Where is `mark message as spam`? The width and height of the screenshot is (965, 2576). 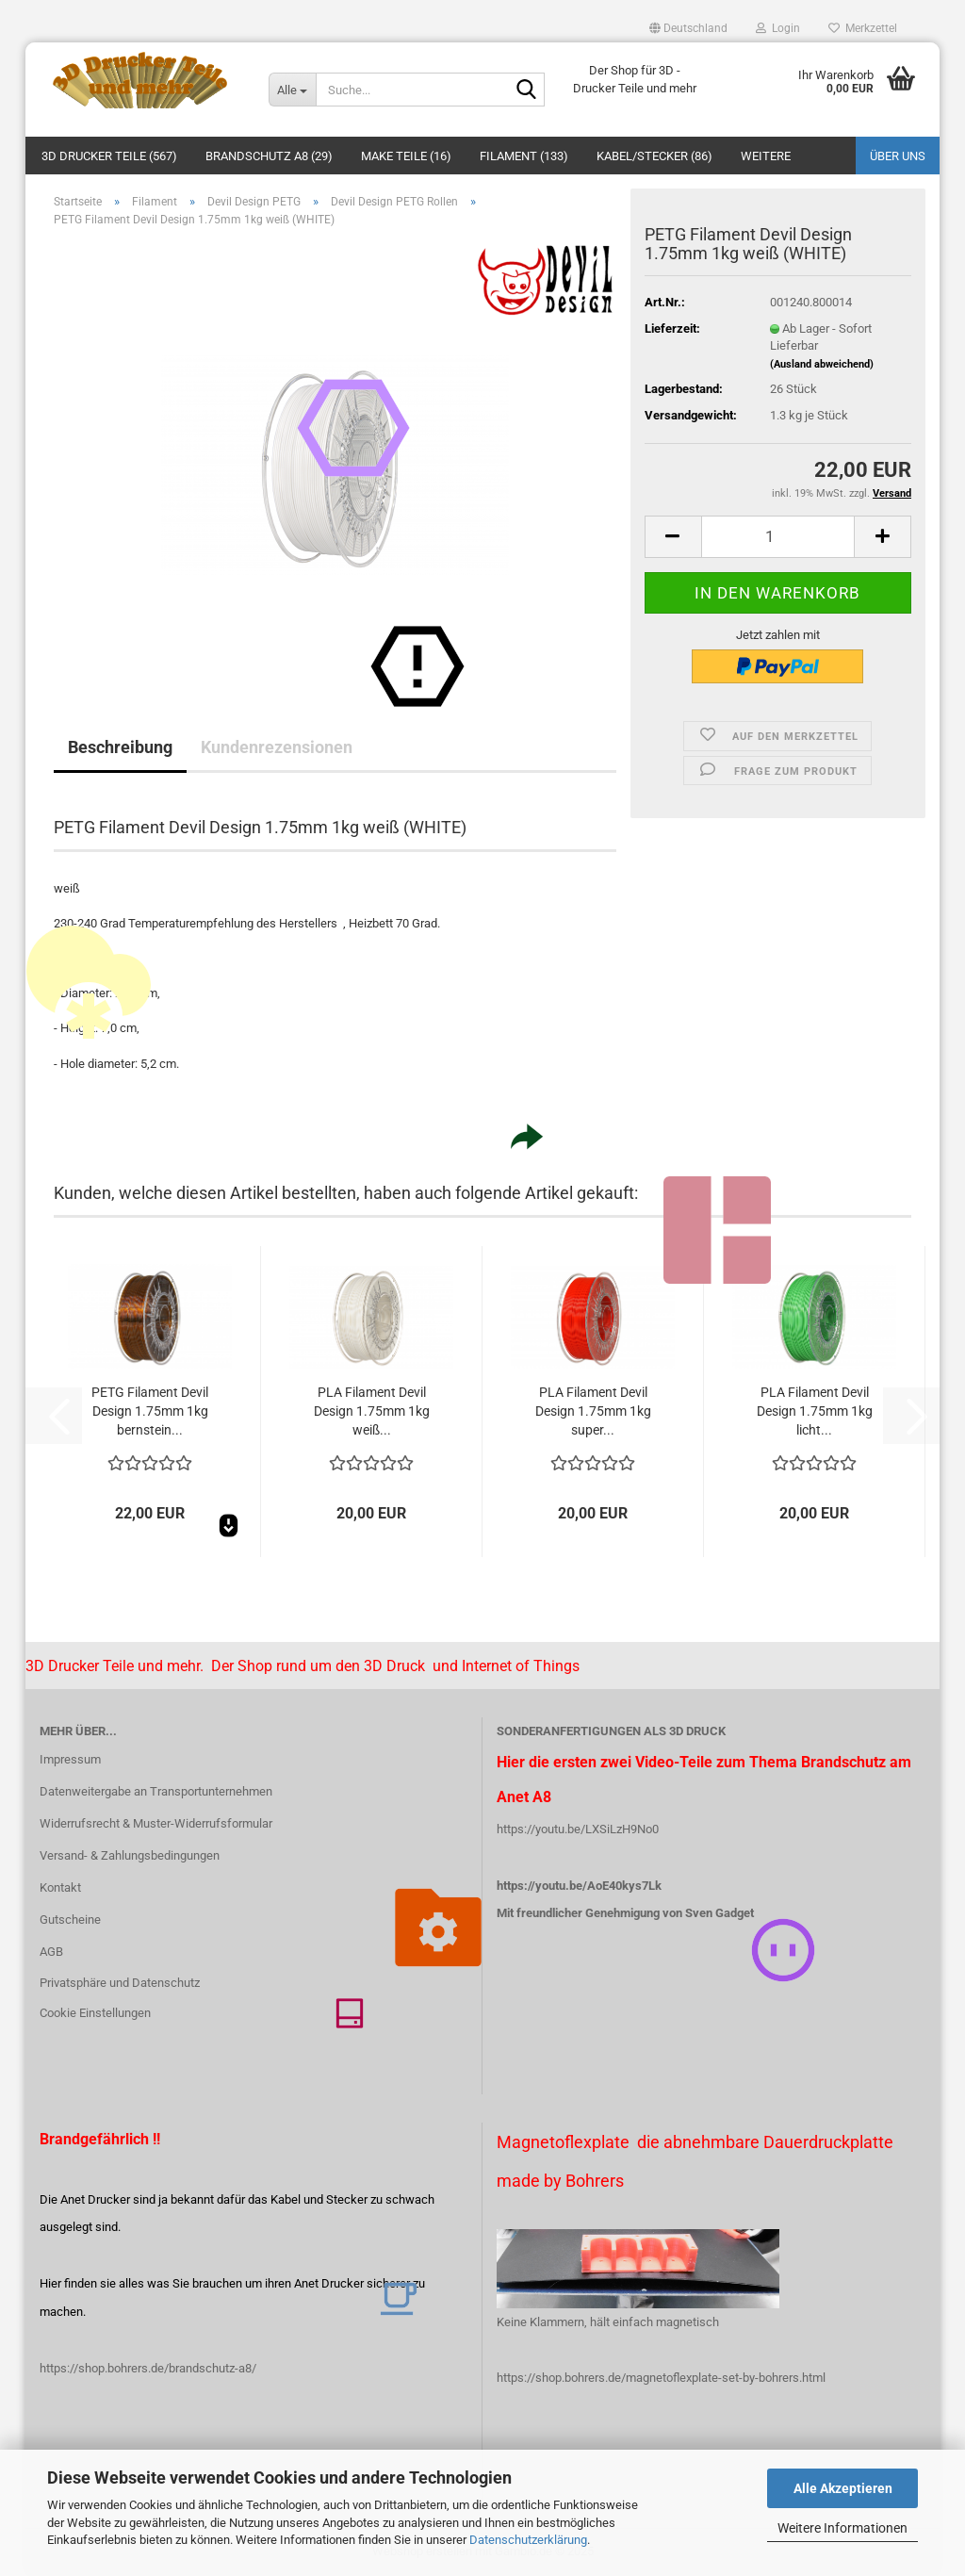
mark message as spam is located at coordinates (417, 666).